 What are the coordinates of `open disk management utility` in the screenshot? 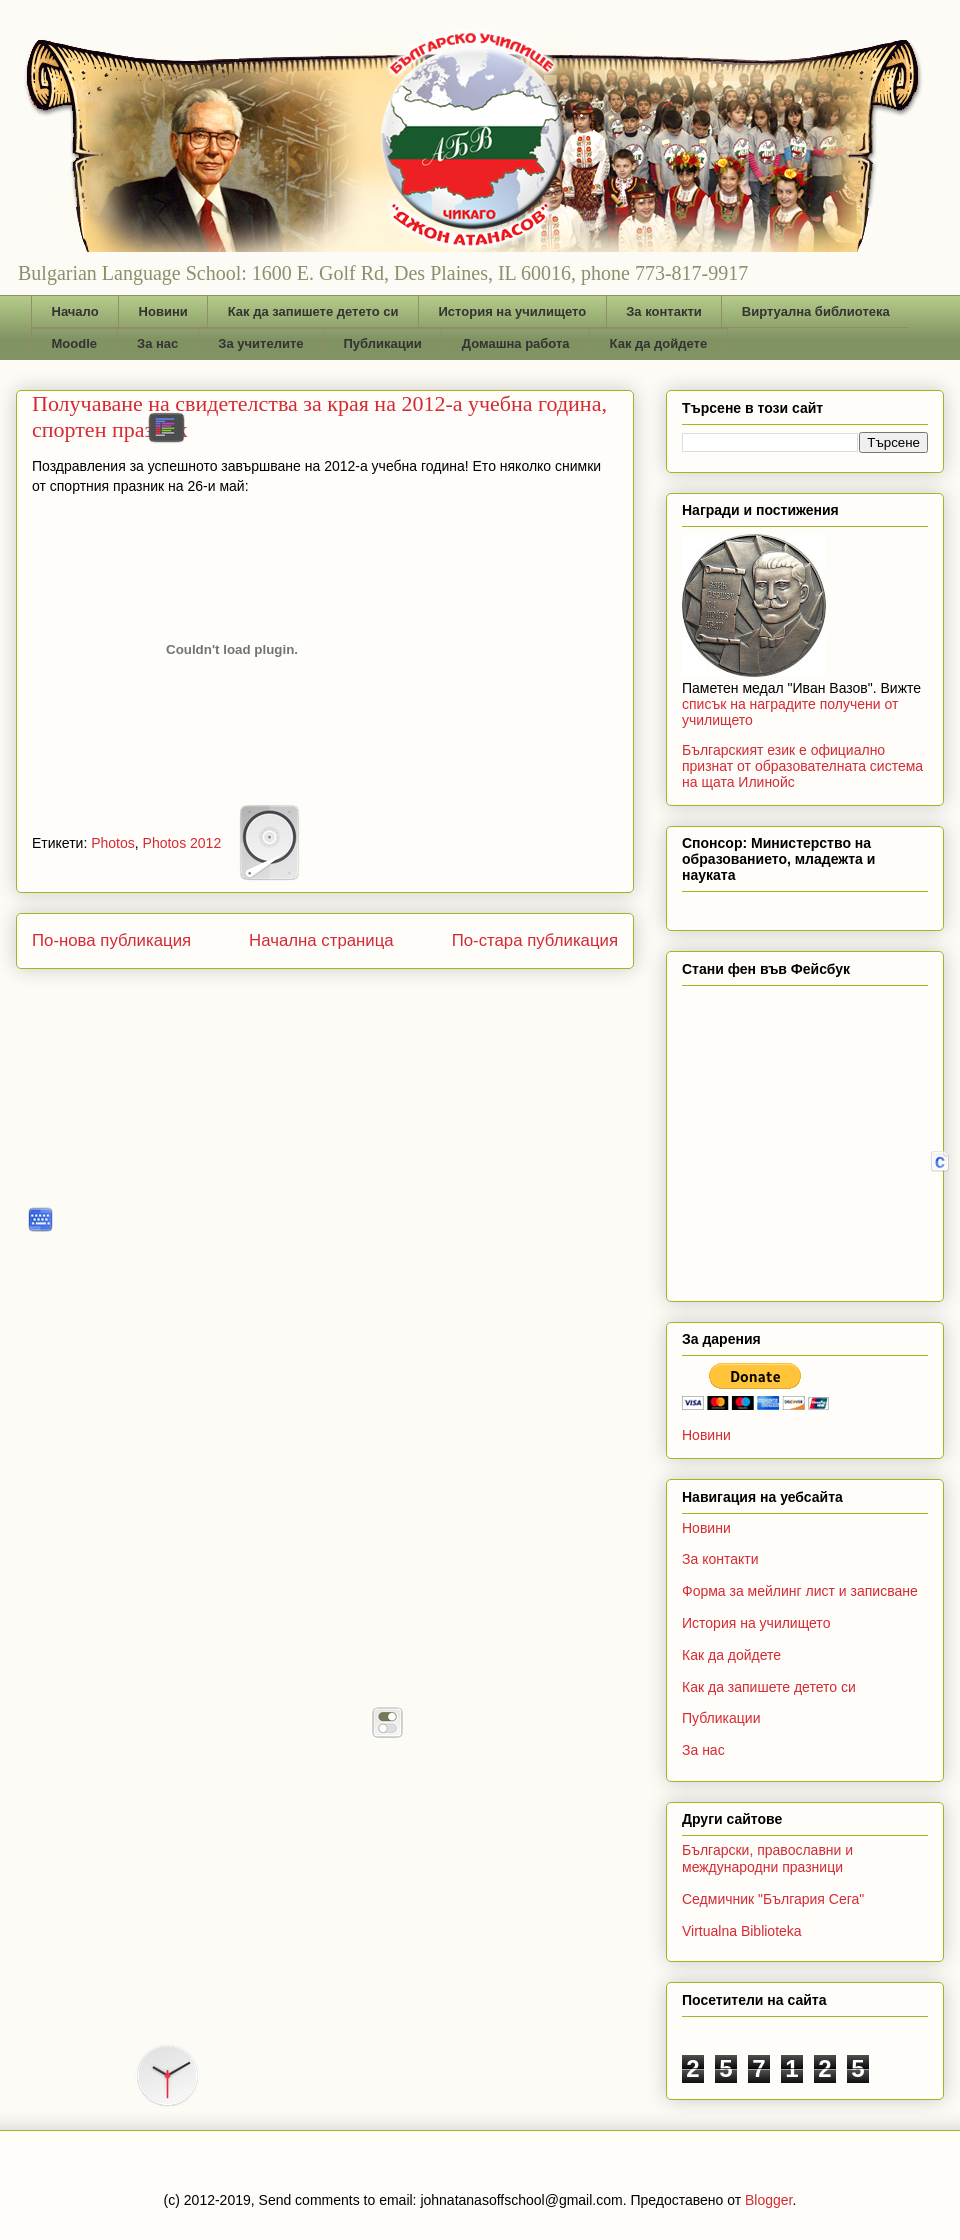 It's located at (269, 842).